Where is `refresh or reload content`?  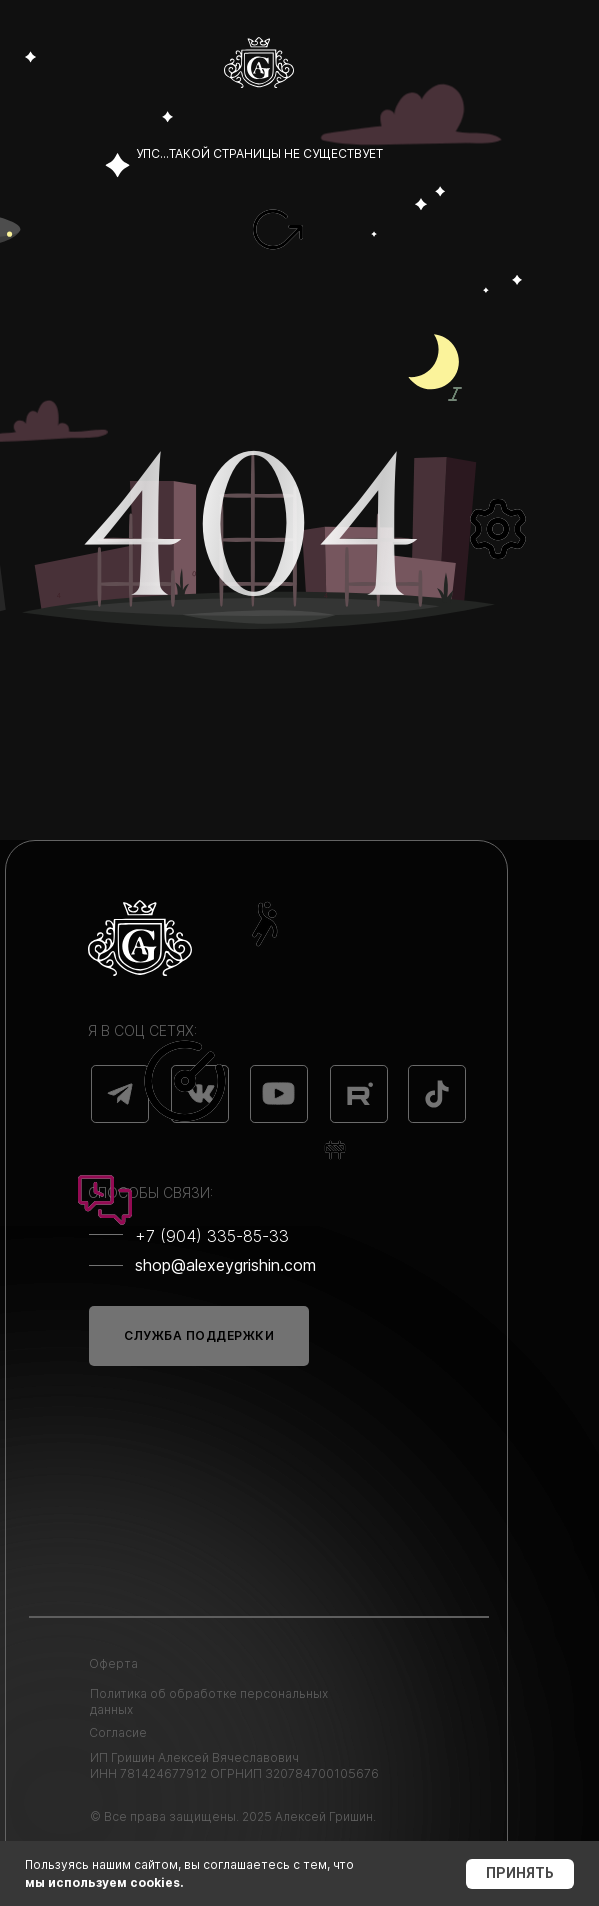 refresh or reload content is located at coordinates (278, 229).